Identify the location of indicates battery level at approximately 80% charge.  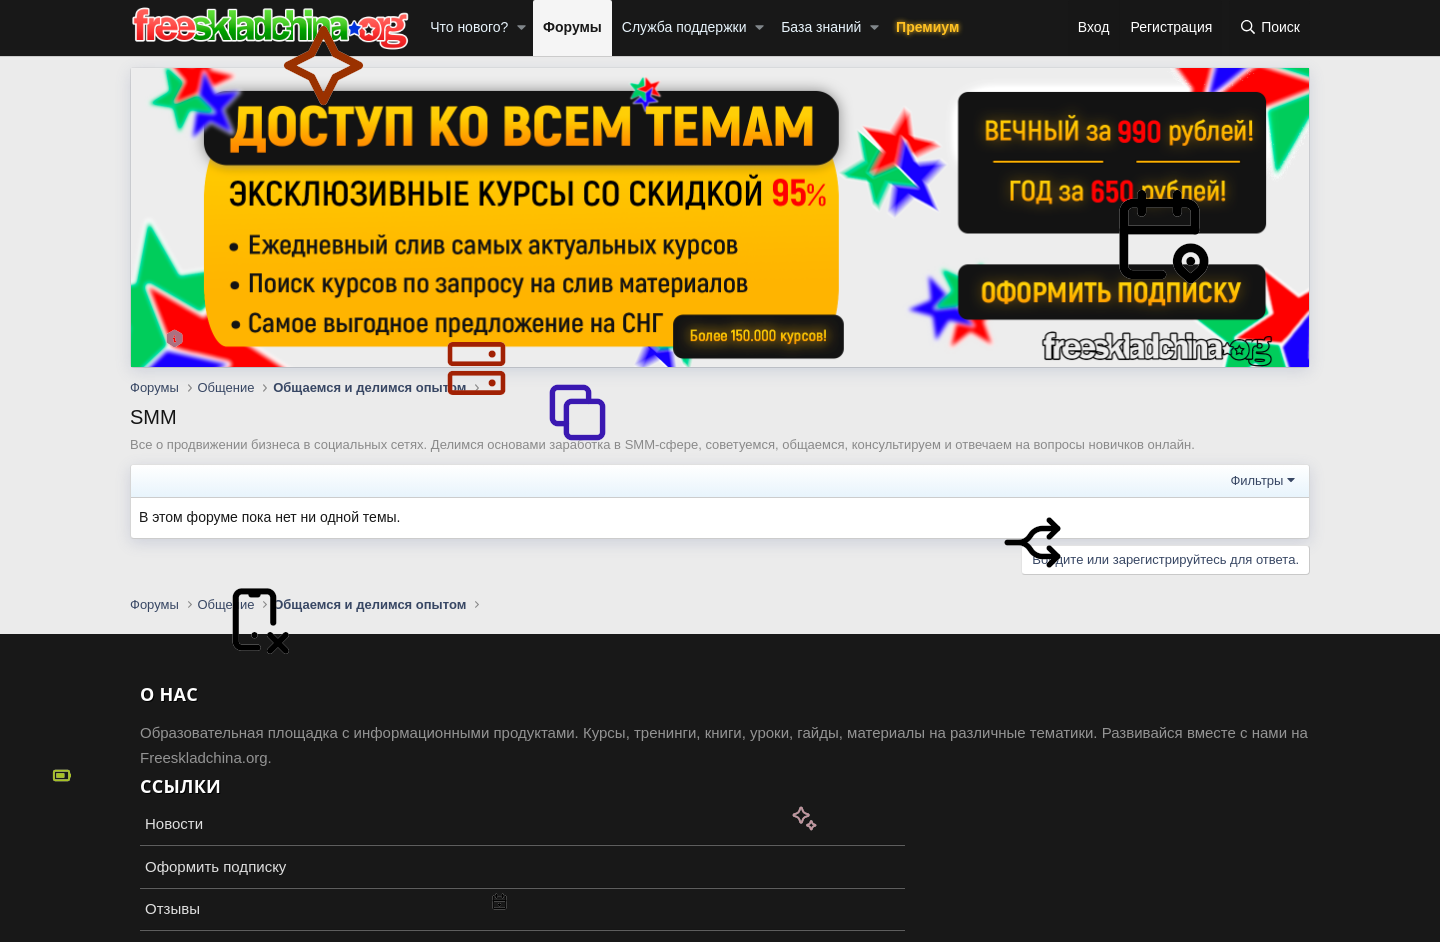
(61, 775).